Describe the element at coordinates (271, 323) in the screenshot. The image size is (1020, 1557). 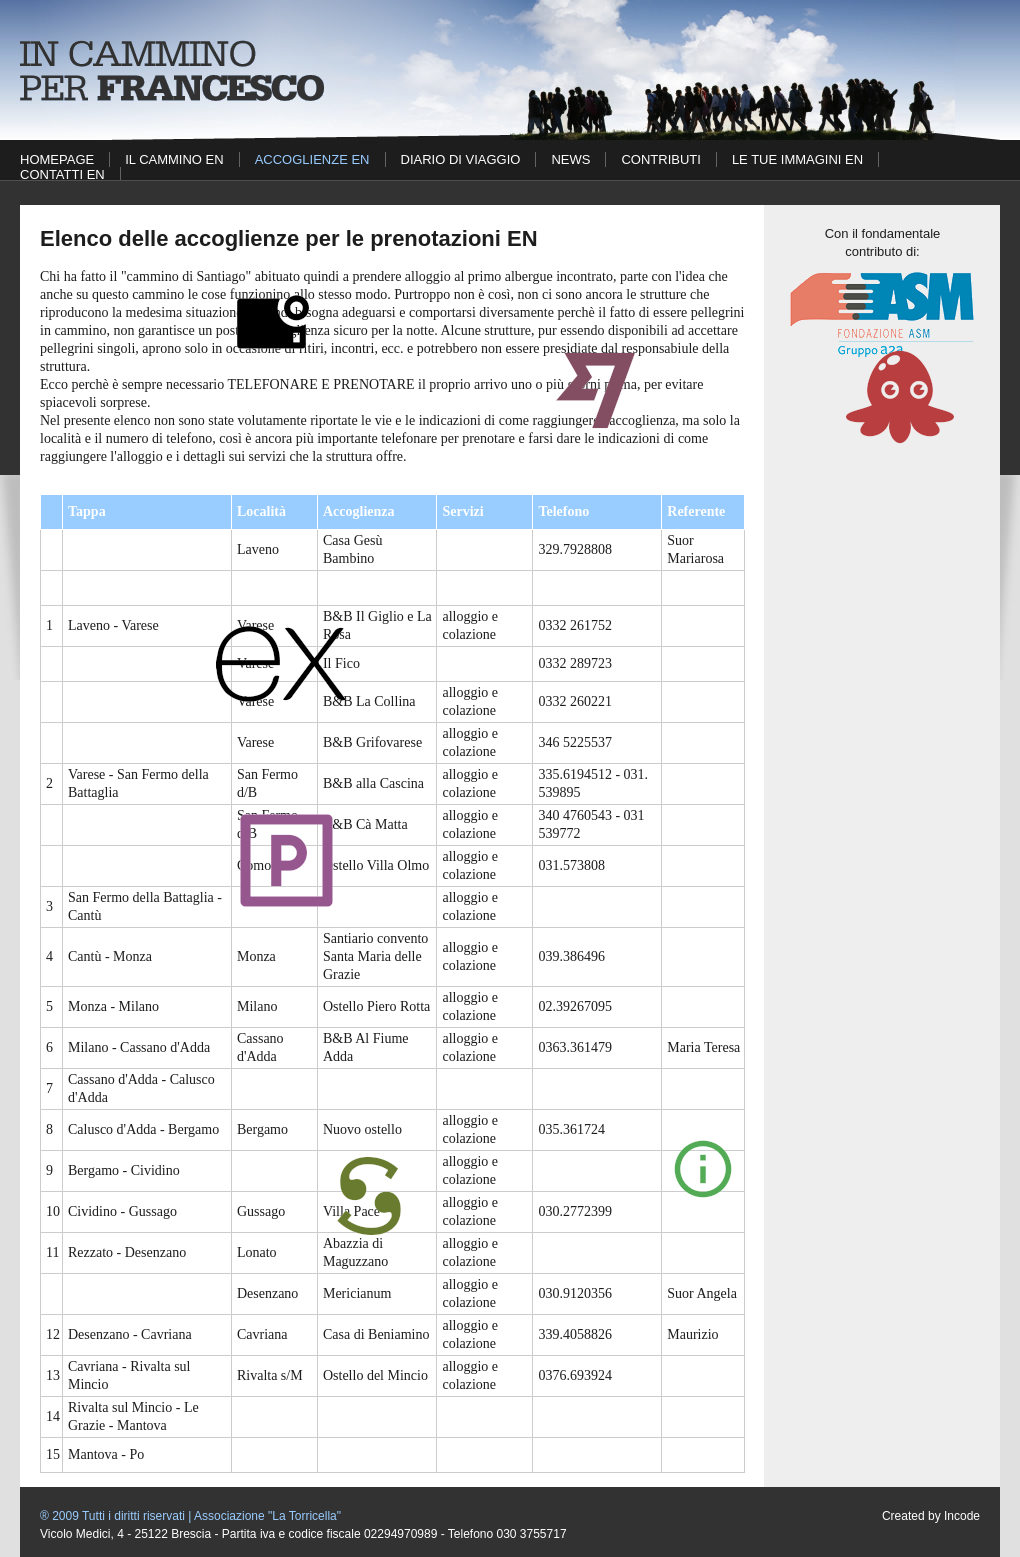
I see `access phone camera` at that location.